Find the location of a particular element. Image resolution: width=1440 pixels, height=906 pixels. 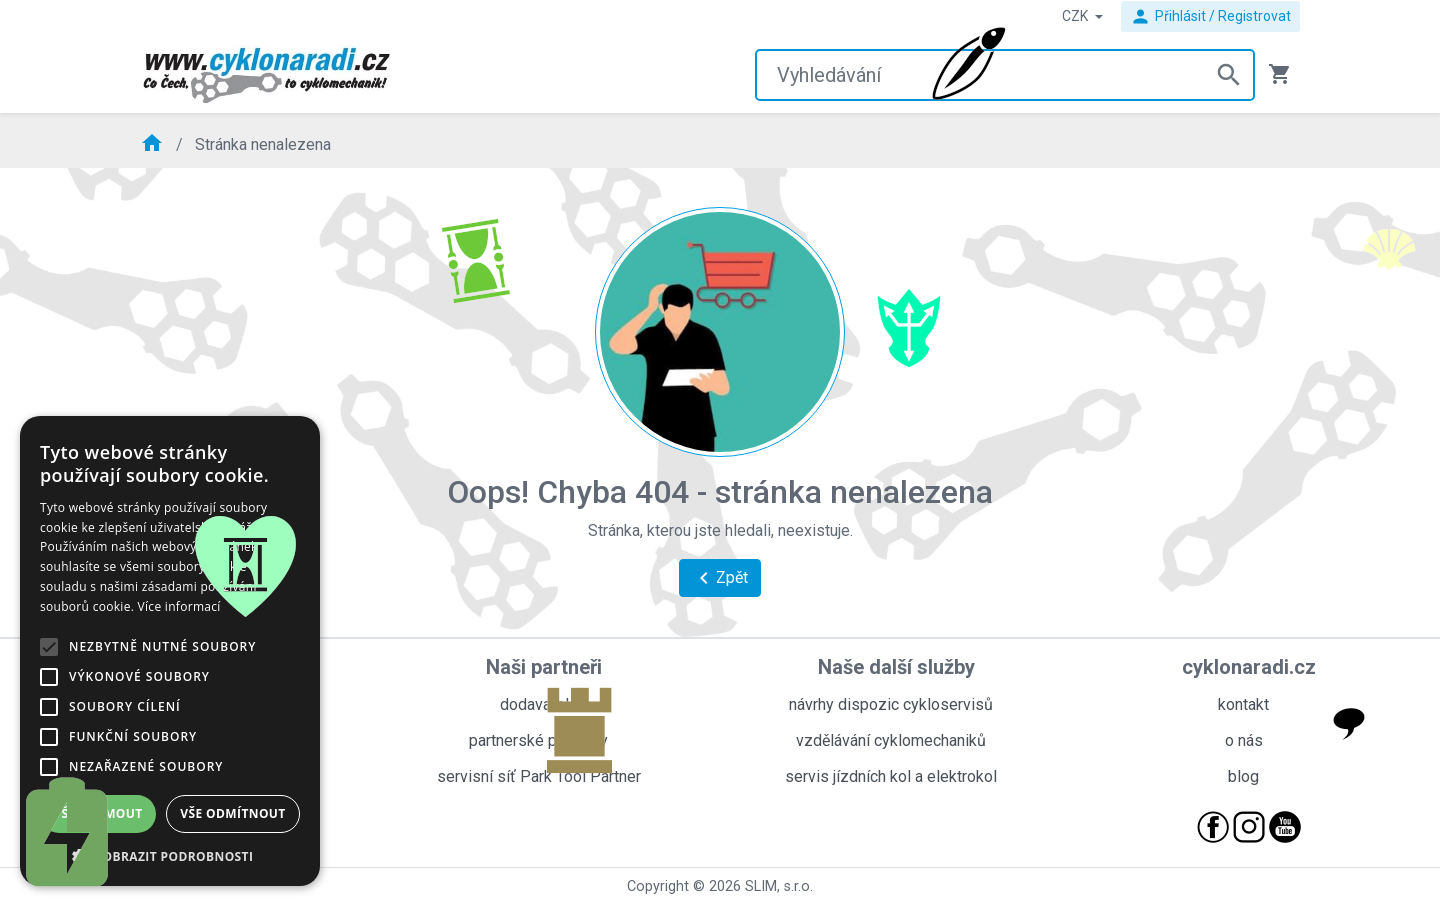

indicates early stage or growth phase in a game is located at coordinates (969, 62).